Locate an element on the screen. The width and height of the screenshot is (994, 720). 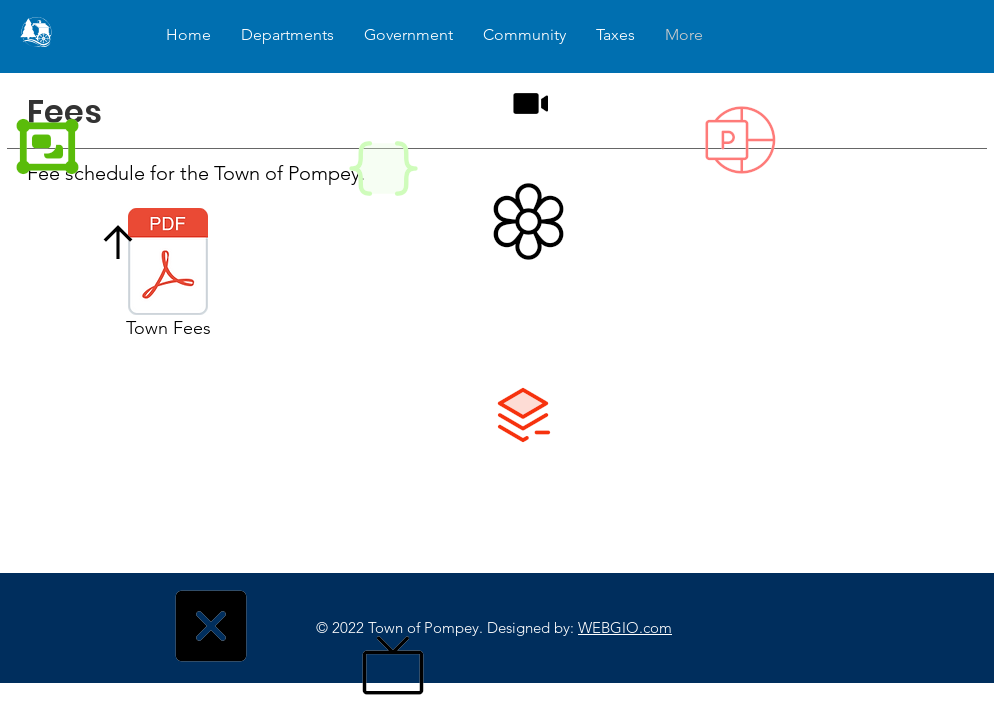
open Microsoft PowerPoint is located at coordinates (739, 140).